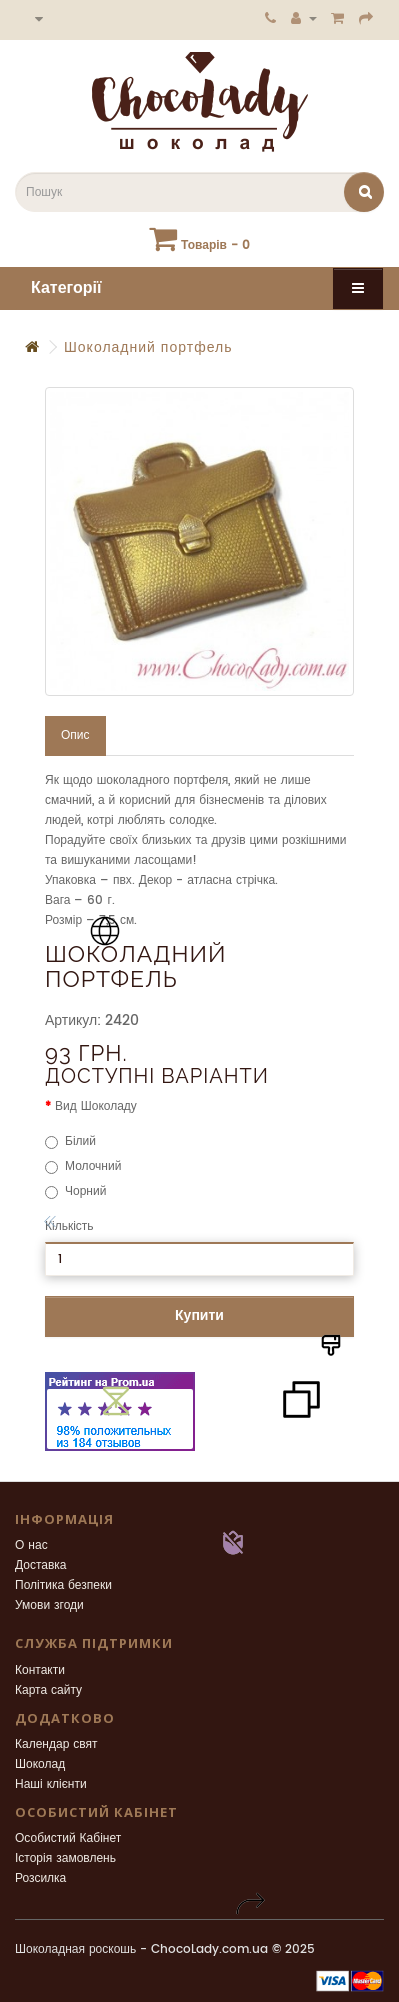 The width and height of the screenshot is (399, 2002). Describe the element at coordinates (301, 1399) in the screenshot. I see `copy to clipboard` at that location.